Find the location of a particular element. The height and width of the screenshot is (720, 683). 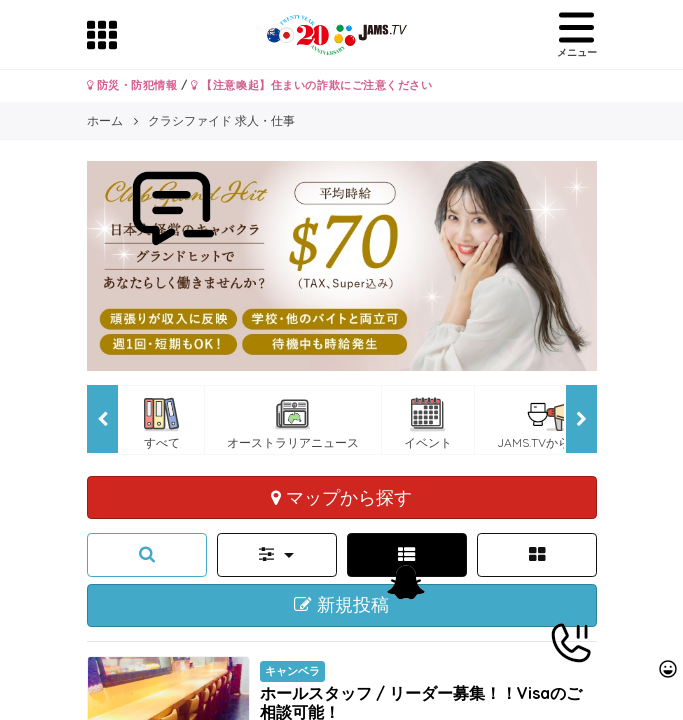

put current call on hold is located at coordinates (572, 642).